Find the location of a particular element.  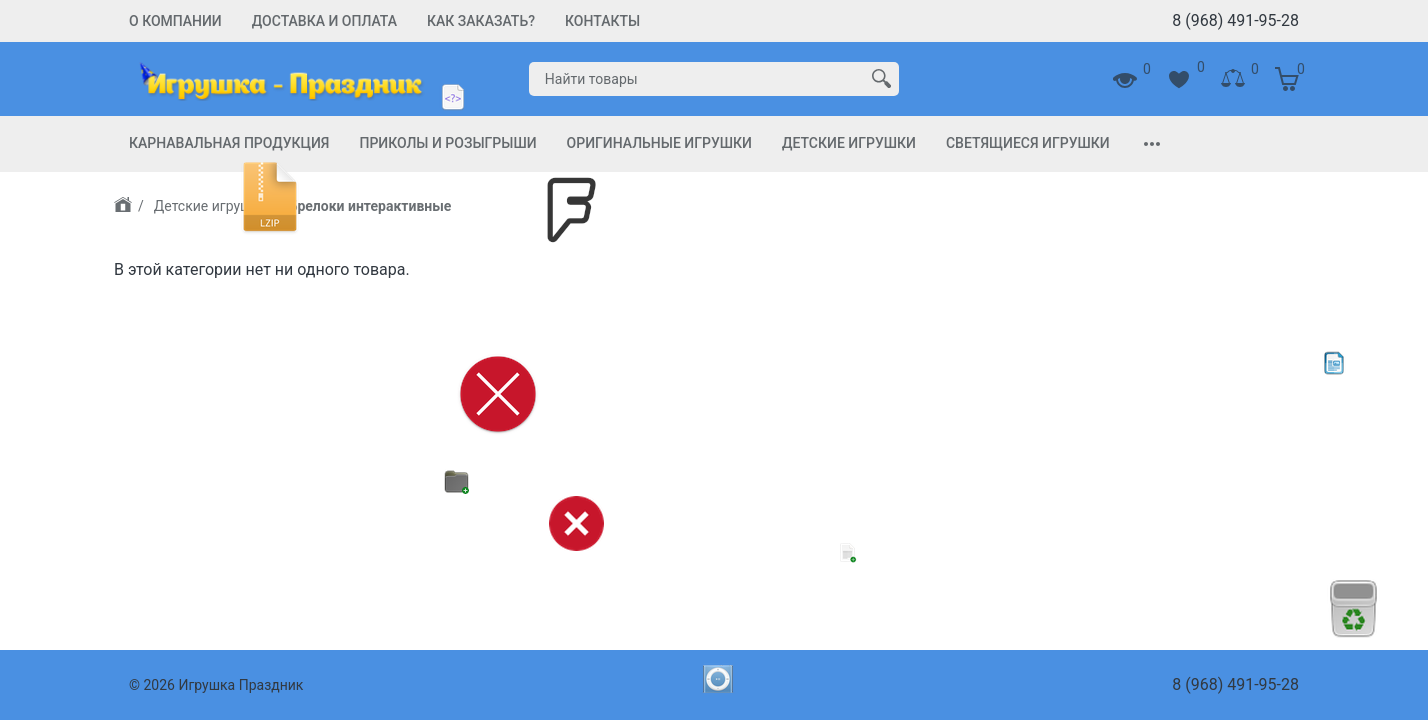

indicates a file or item that cannot be read or accessed is located at coordinates (498, 394).